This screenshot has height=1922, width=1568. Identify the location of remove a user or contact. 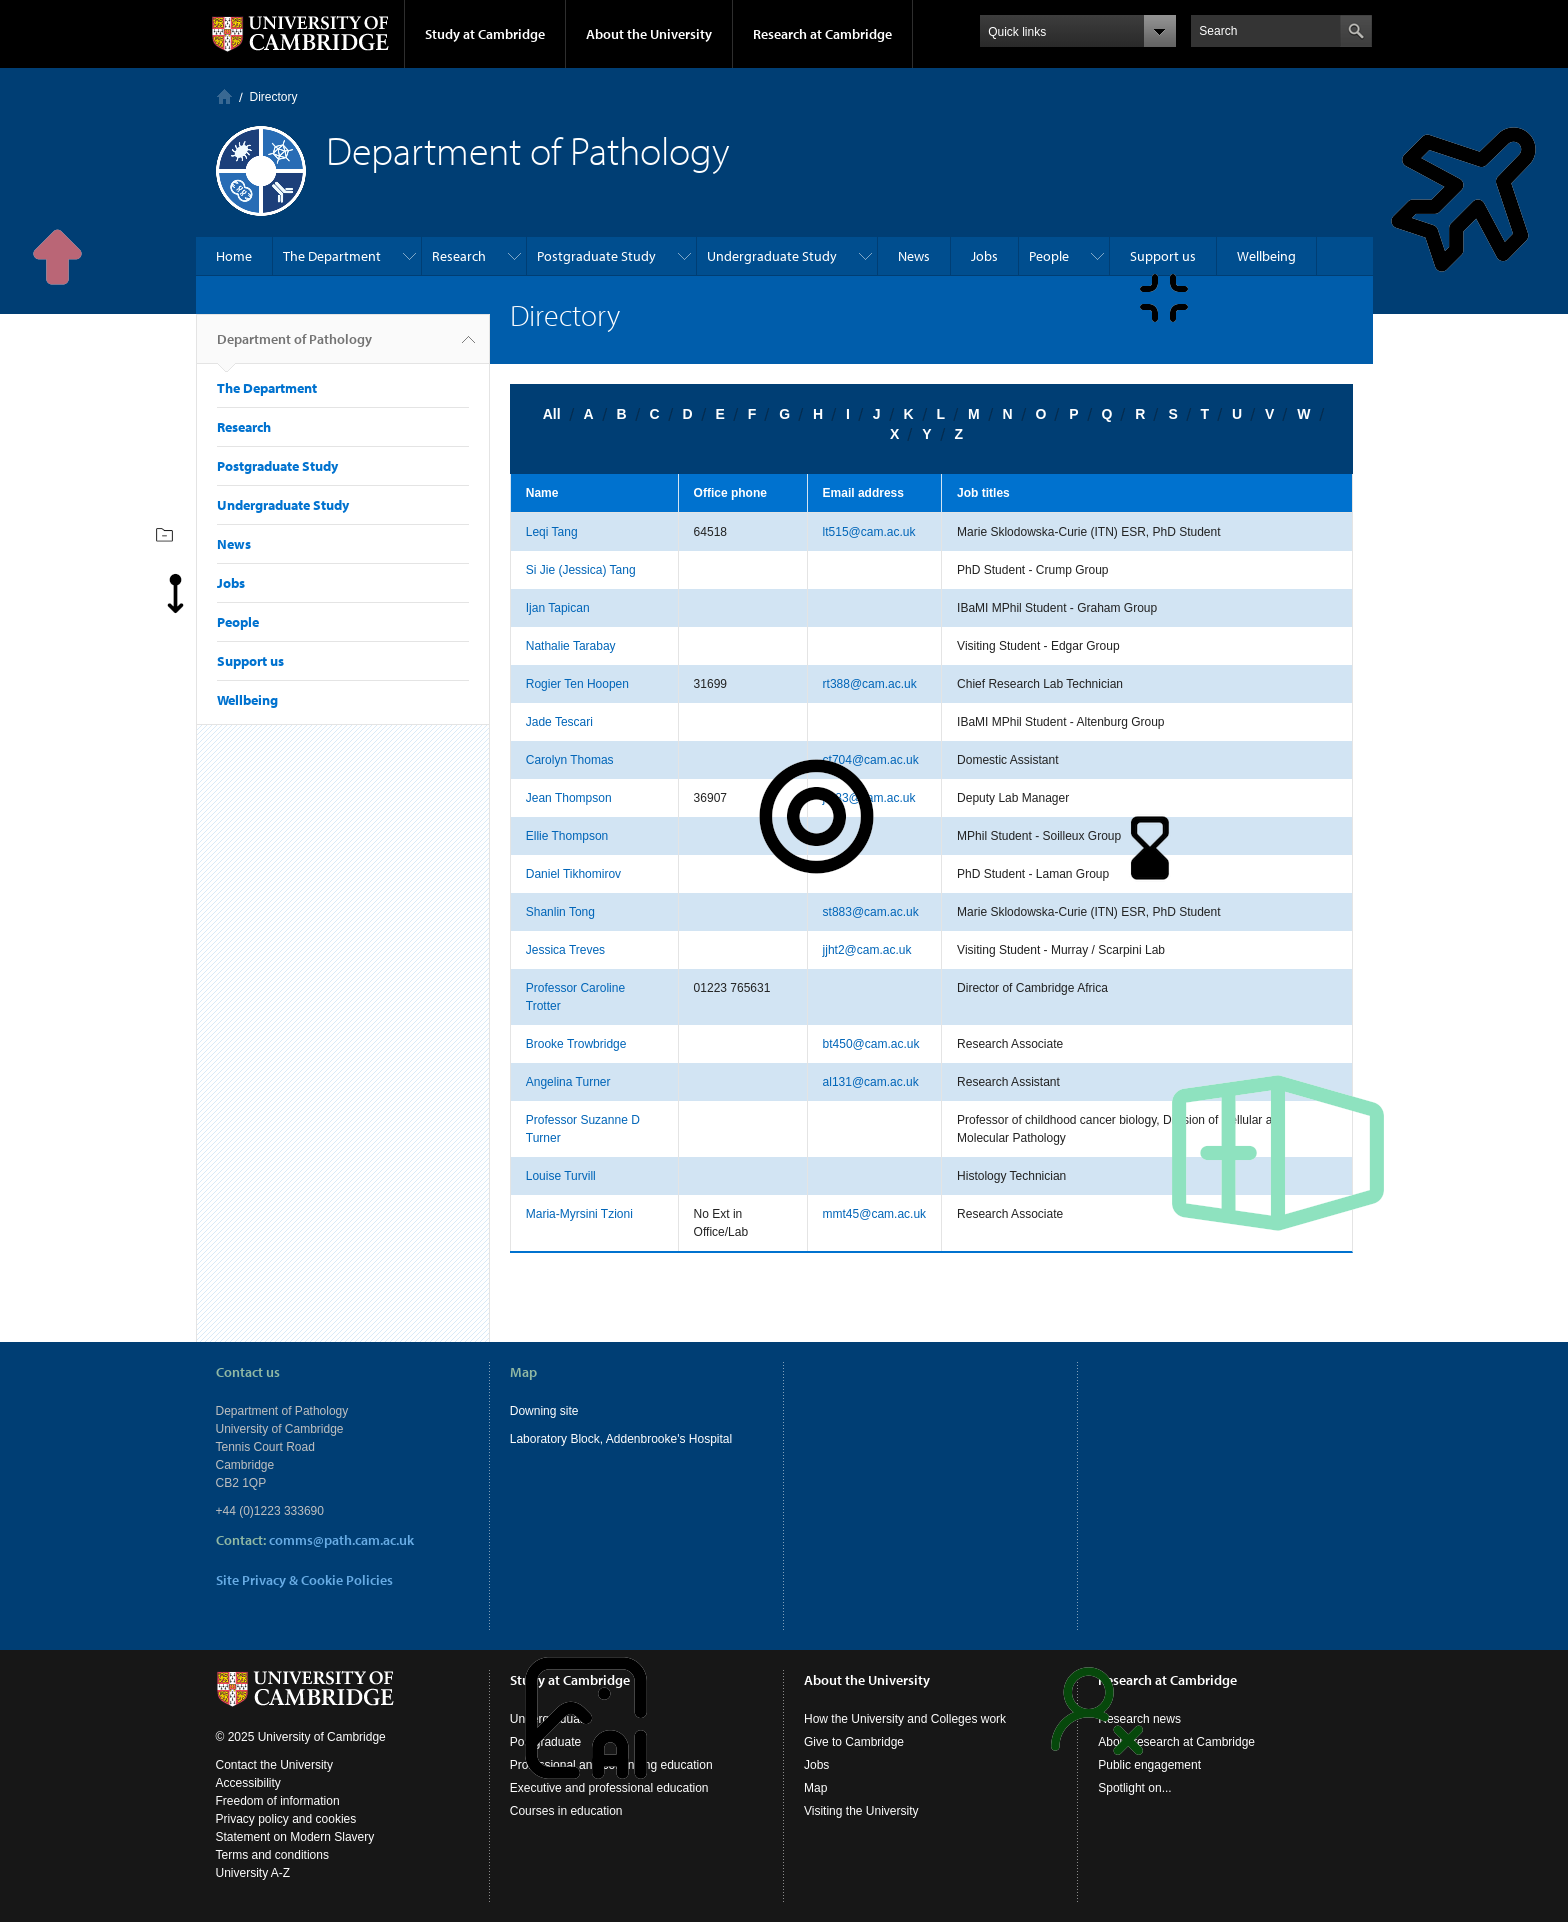
(1097, 1709).